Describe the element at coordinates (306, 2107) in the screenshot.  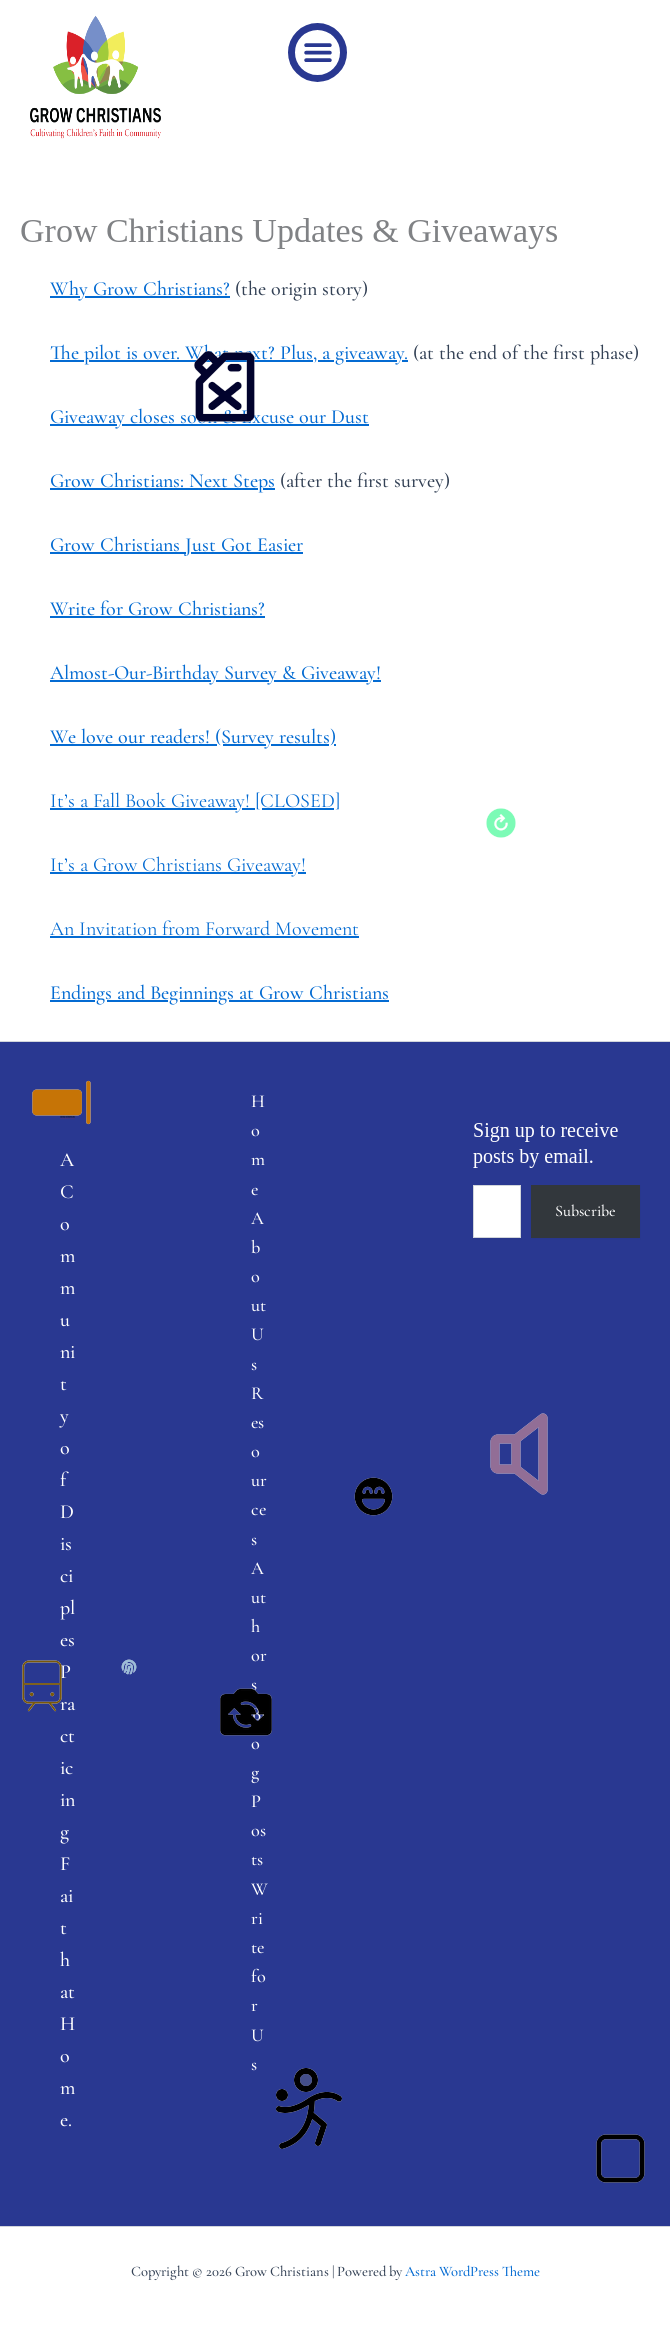
I see `access throwing or toss-related activities` at that location.